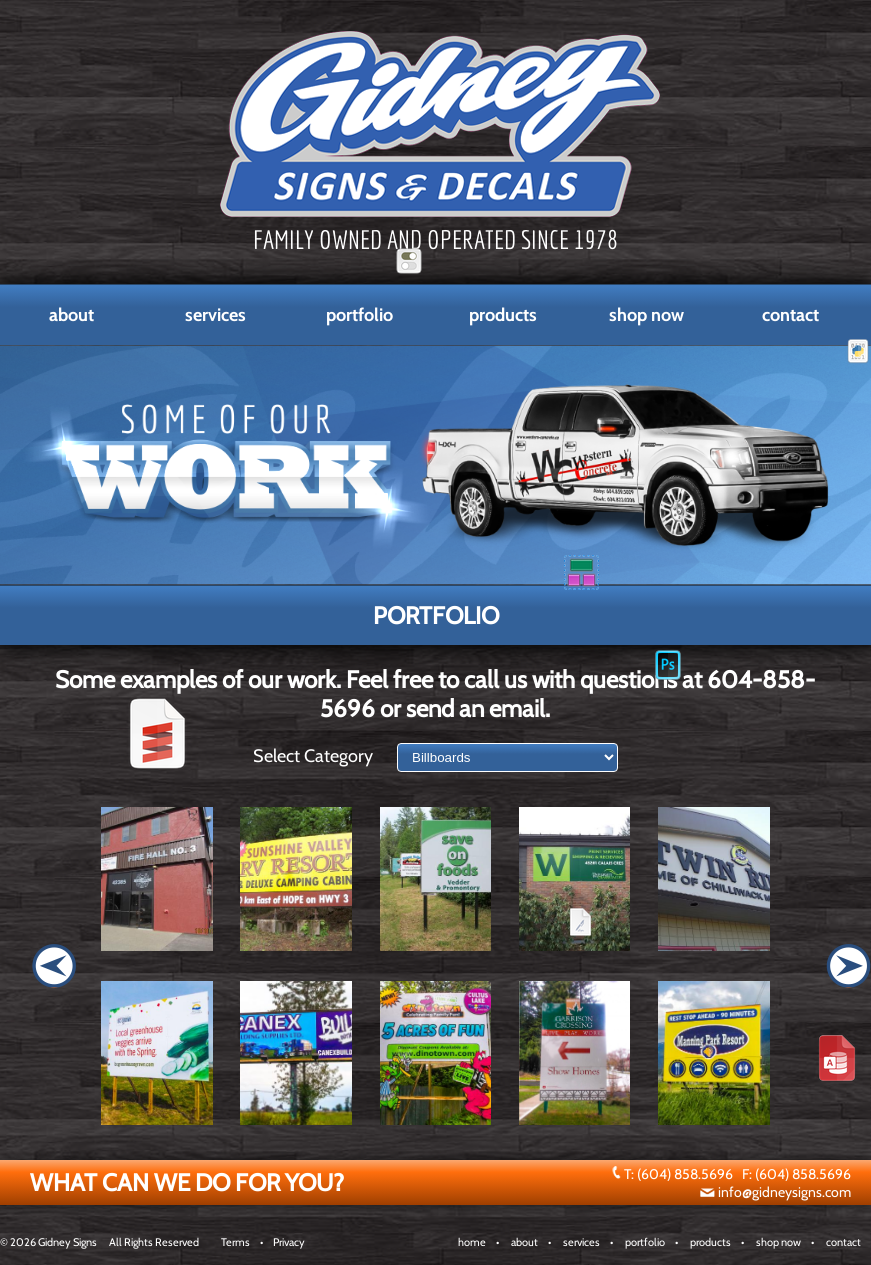 Image resolution: width=871 pixels, height=1265 pixels. What do you see at coordinates (858, 351) in the screenshot?
I see `python bytecode file (.pyc)` at bounding box center [858, 351].